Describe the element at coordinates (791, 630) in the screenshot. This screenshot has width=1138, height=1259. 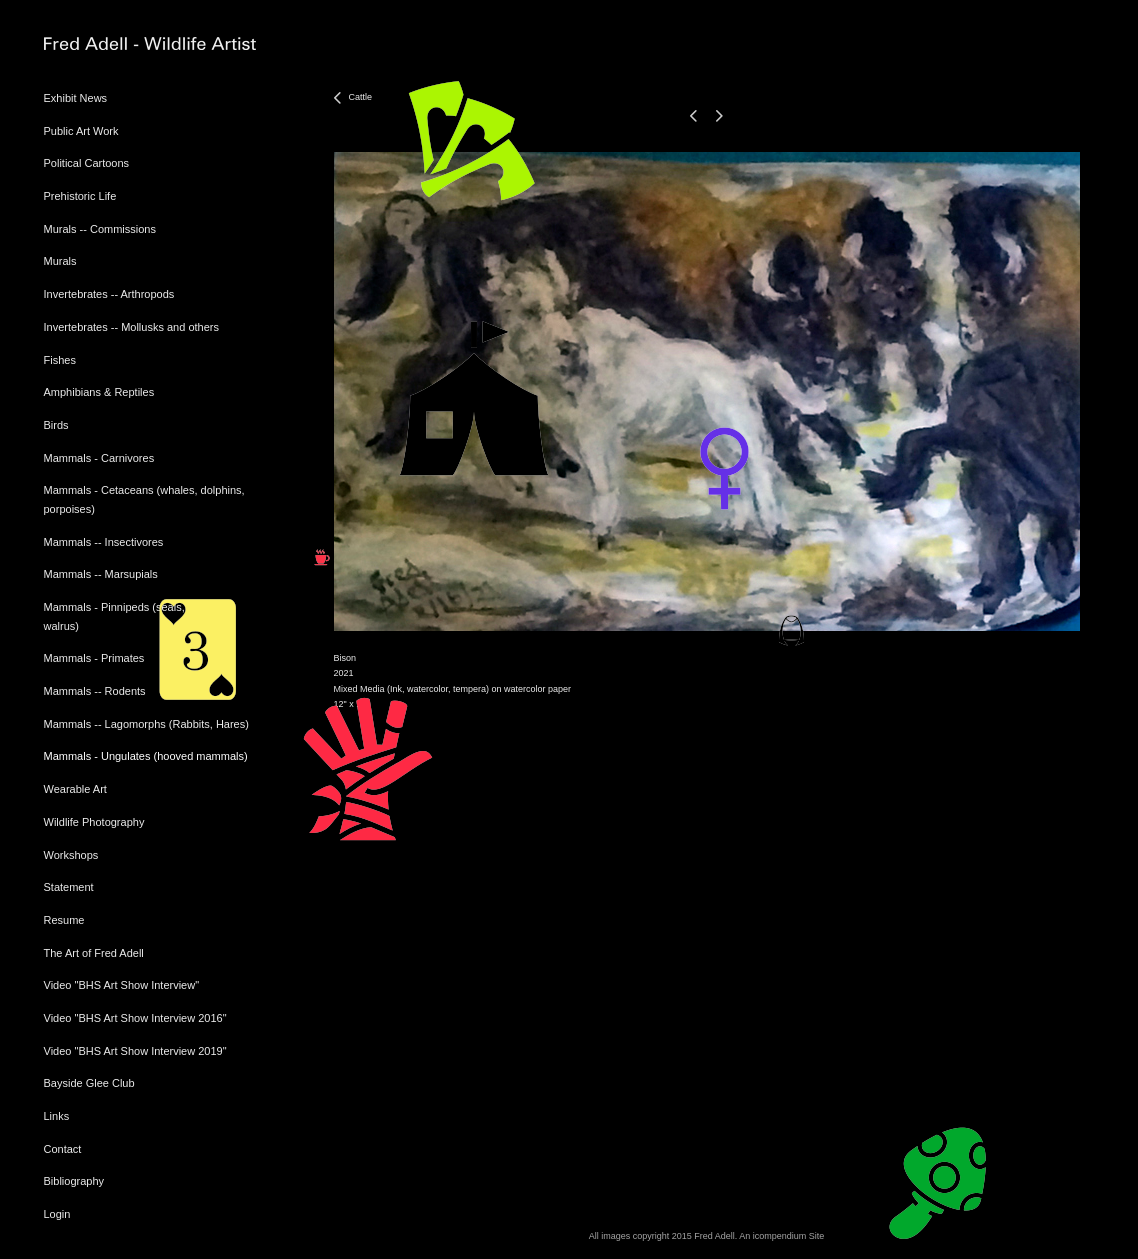
I see `equip a cloak or cape item` at that location.